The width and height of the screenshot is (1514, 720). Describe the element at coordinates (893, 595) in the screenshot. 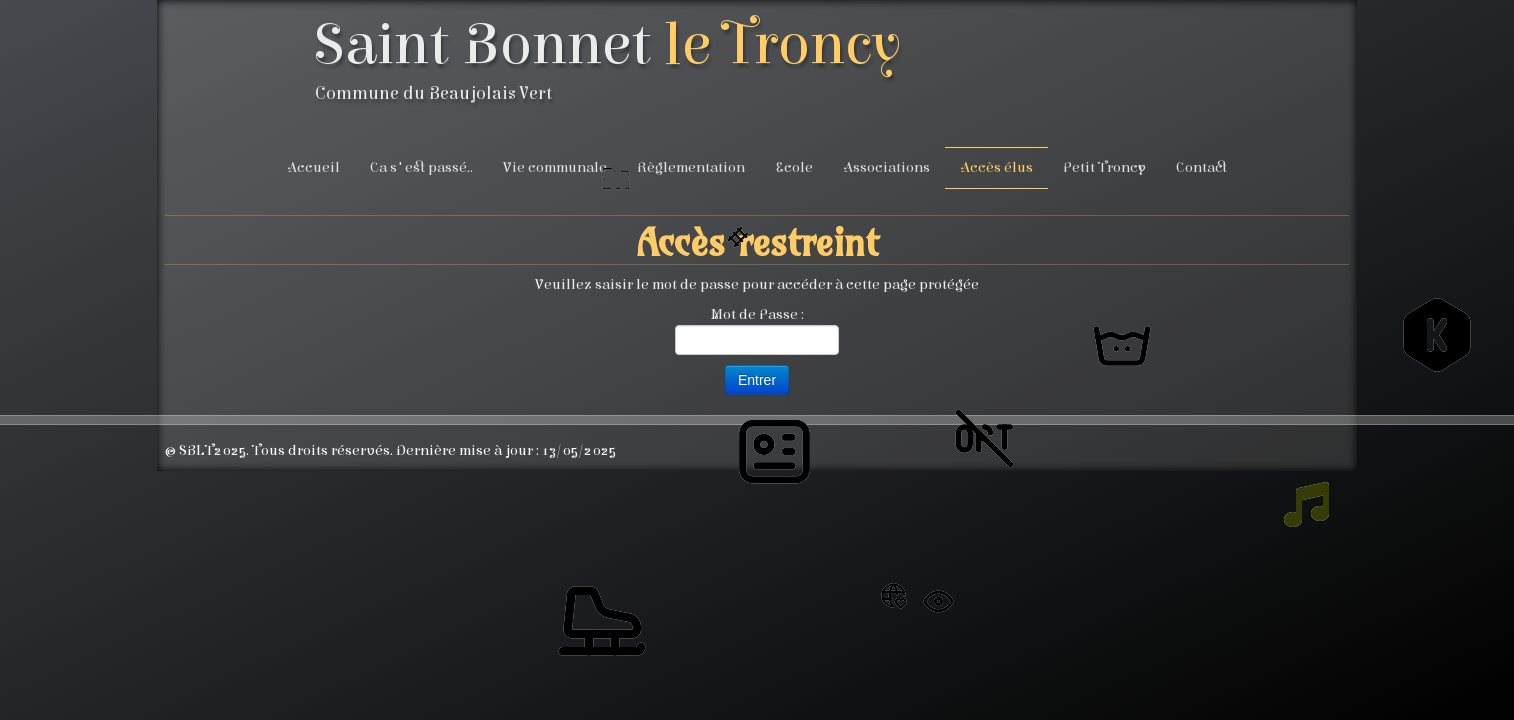

I see `support global causes or charities` at that location.